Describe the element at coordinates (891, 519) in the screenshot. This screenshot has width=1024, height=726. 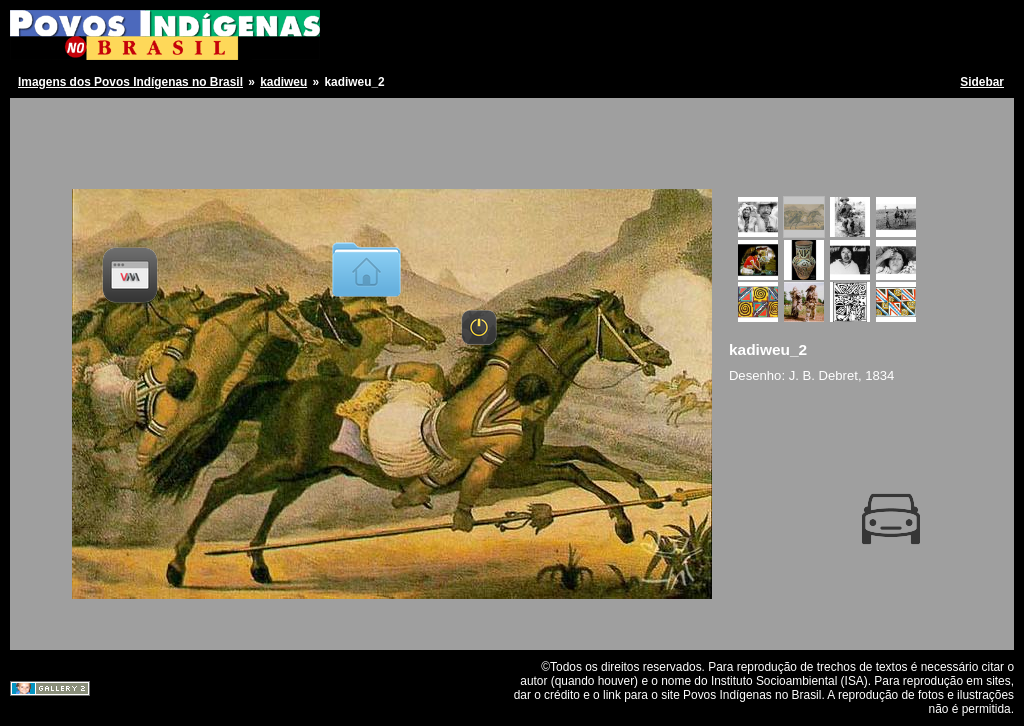
I see `access travel and transportation emoji` at that location.